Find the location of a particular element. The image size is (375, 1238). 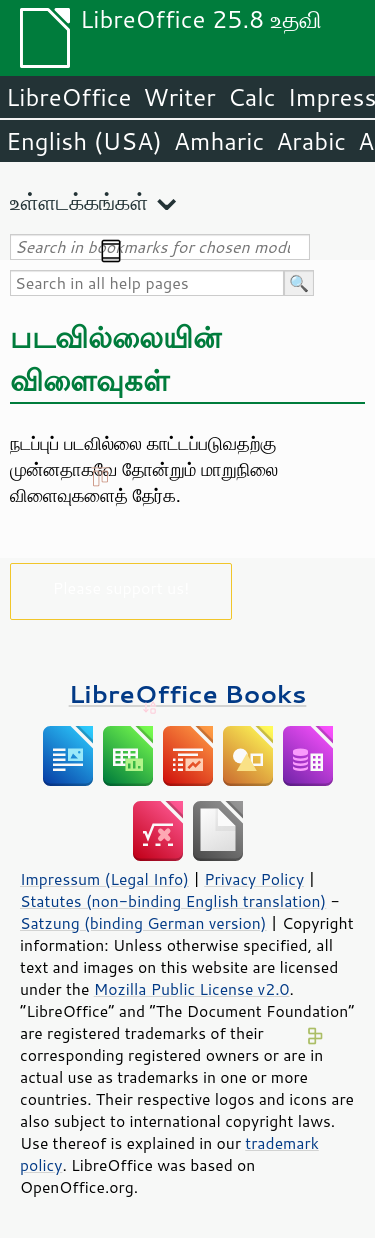

open replit is located at coordinates (314, 1036).